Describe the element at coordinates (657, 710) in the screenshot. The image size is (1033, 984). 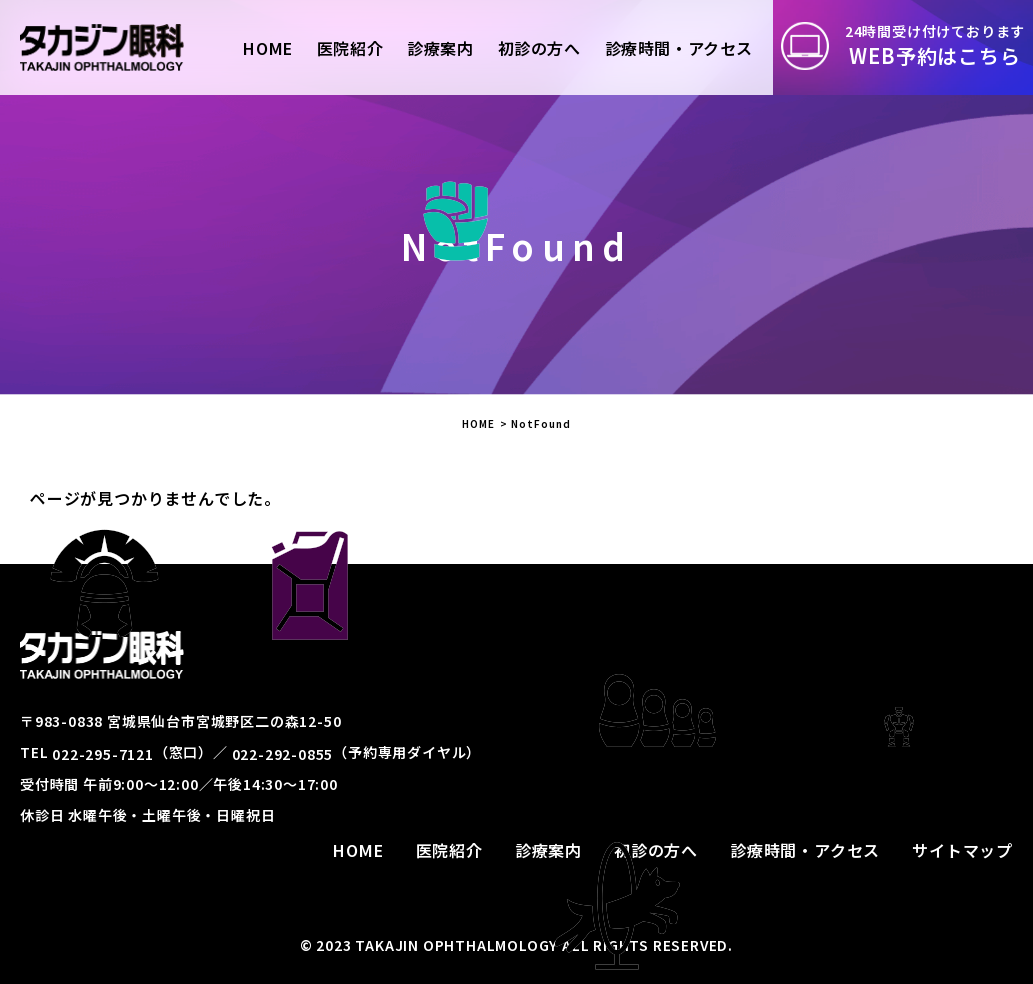
I see `view nested or hierarchical content` at that location.